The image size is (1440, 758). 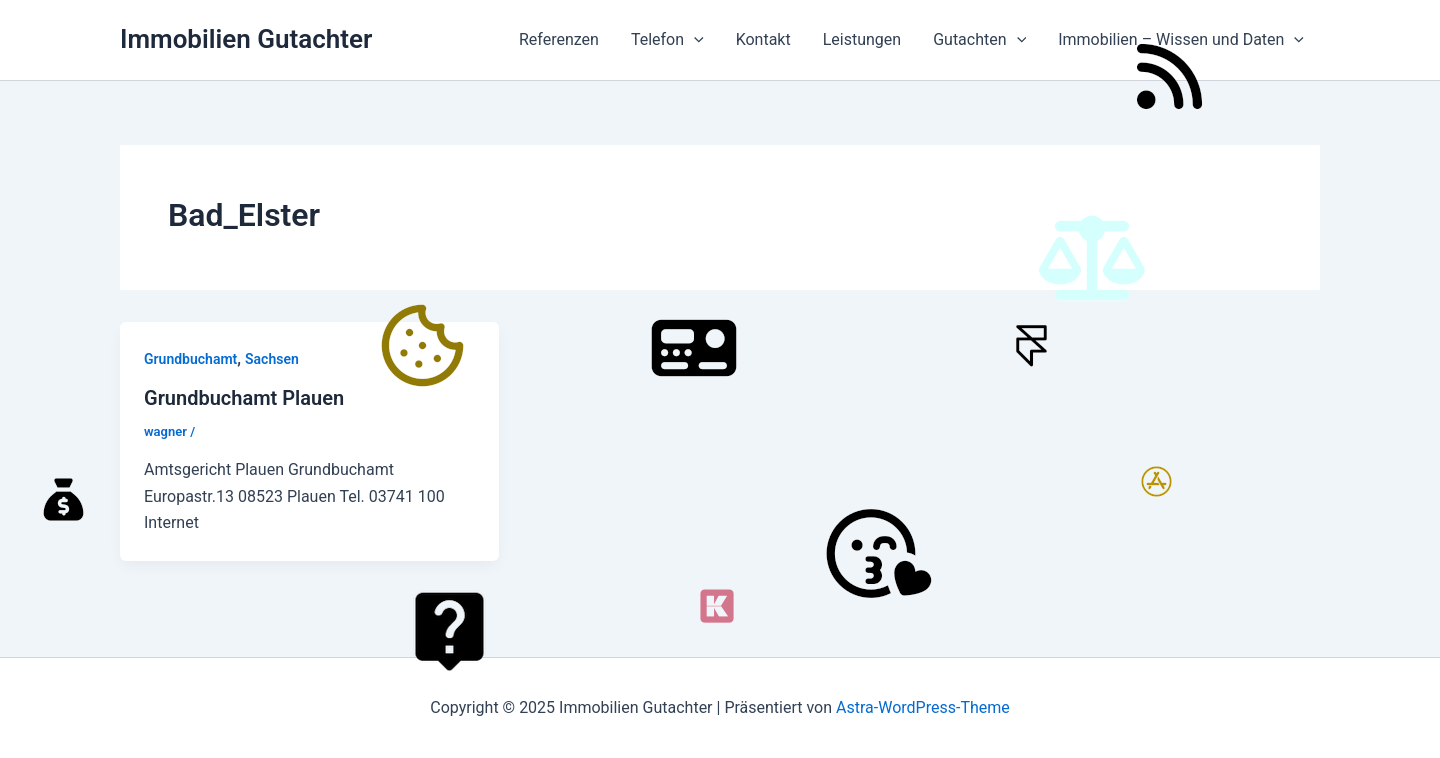 What do you see at coordinates (1031, 343) in the screenshot?
I see `open framer app` at bounding box center [1031, 343].